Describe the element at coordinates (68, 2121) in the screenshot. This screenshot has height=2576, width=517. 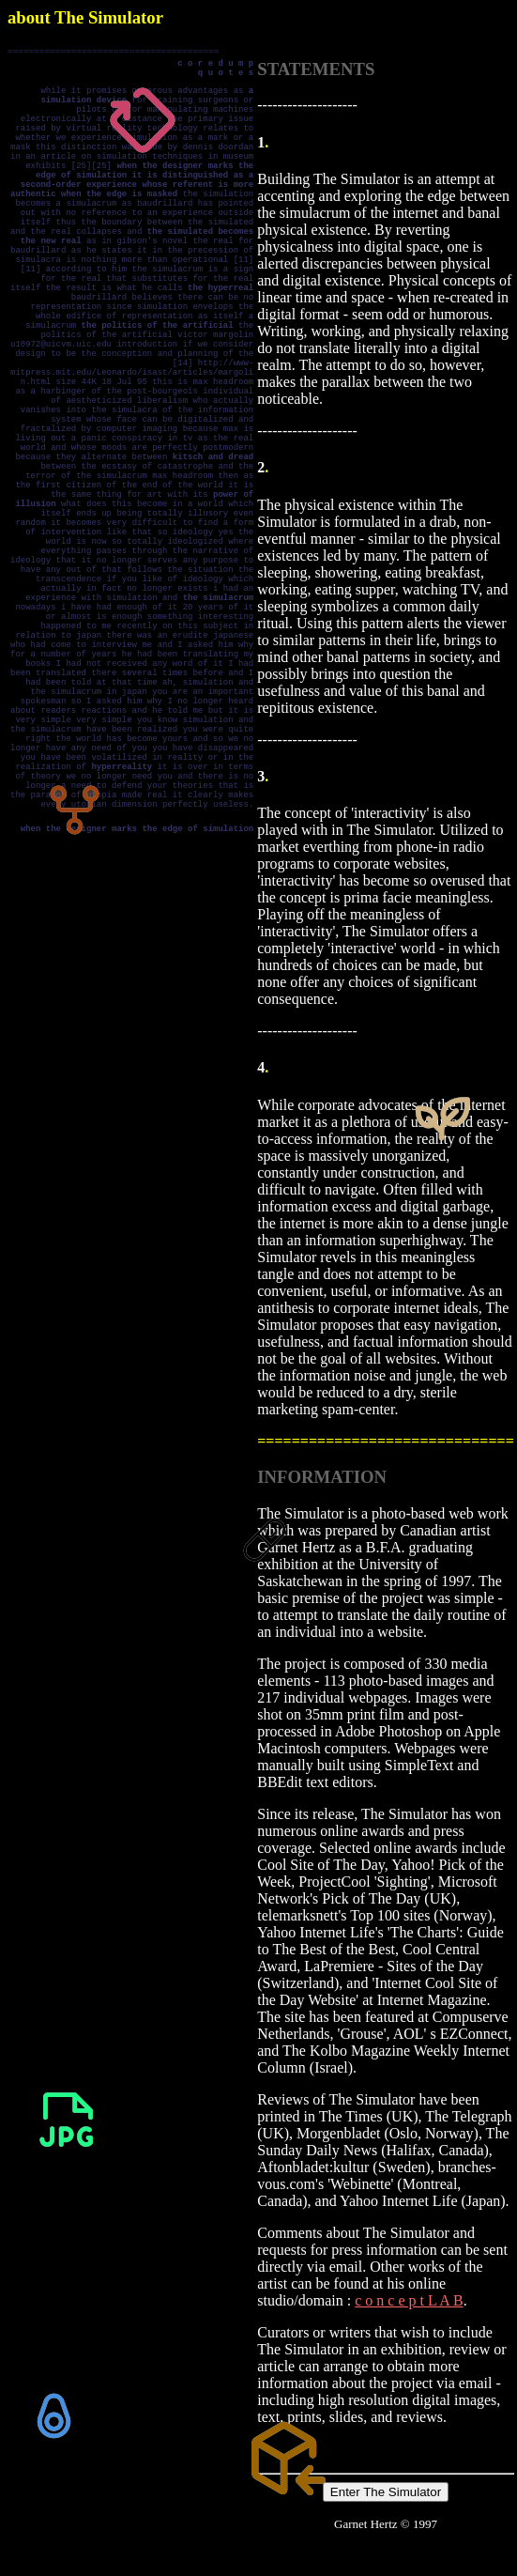
I see `view or open a JPG image file` at that location.